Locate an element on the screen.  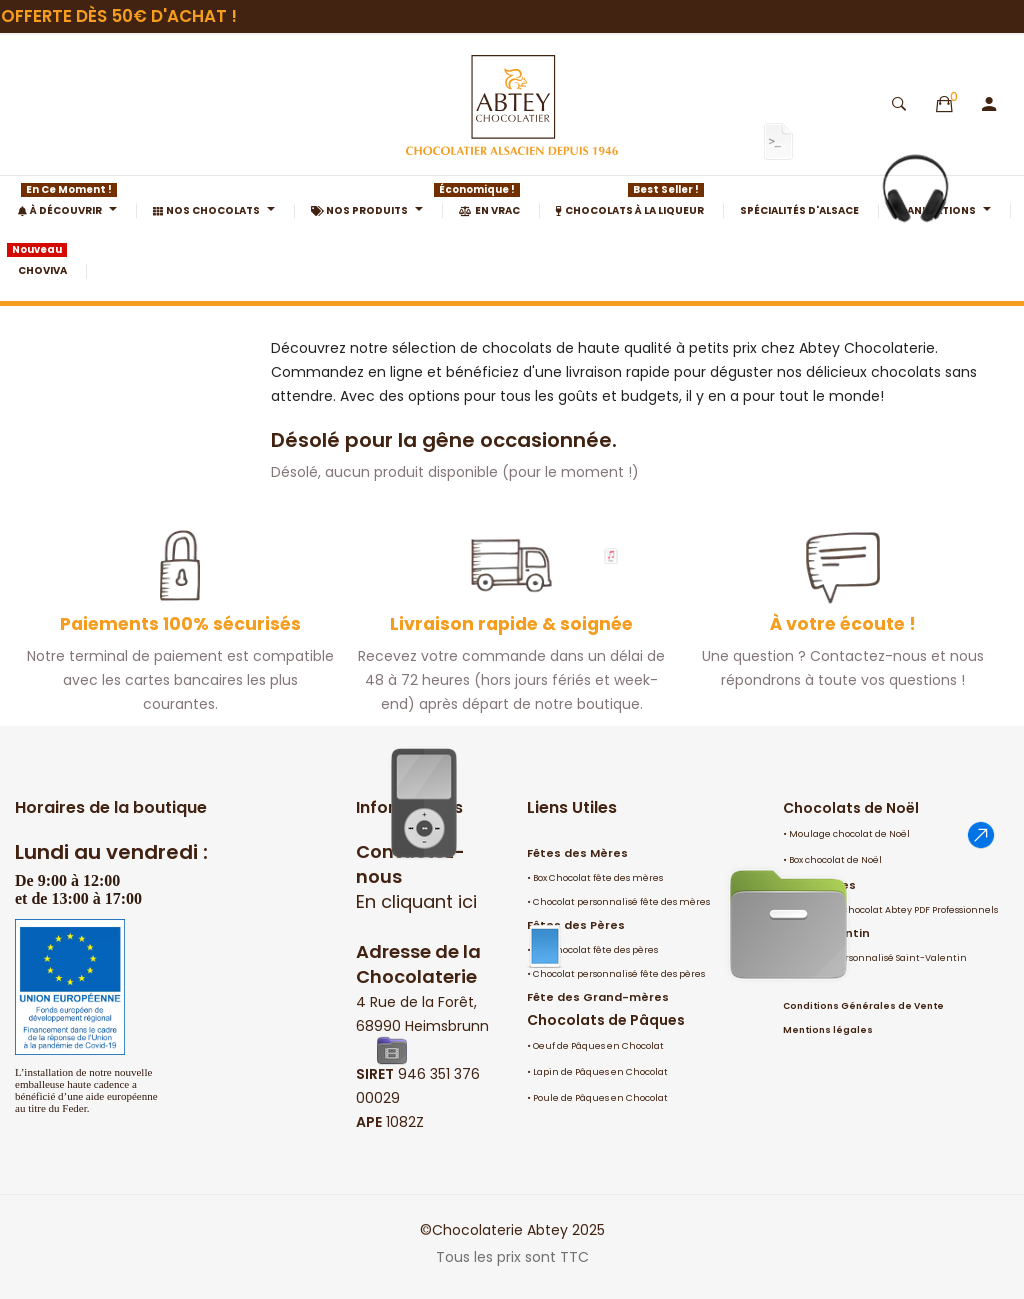
open the file manager application is located at coordinates (788, 924).